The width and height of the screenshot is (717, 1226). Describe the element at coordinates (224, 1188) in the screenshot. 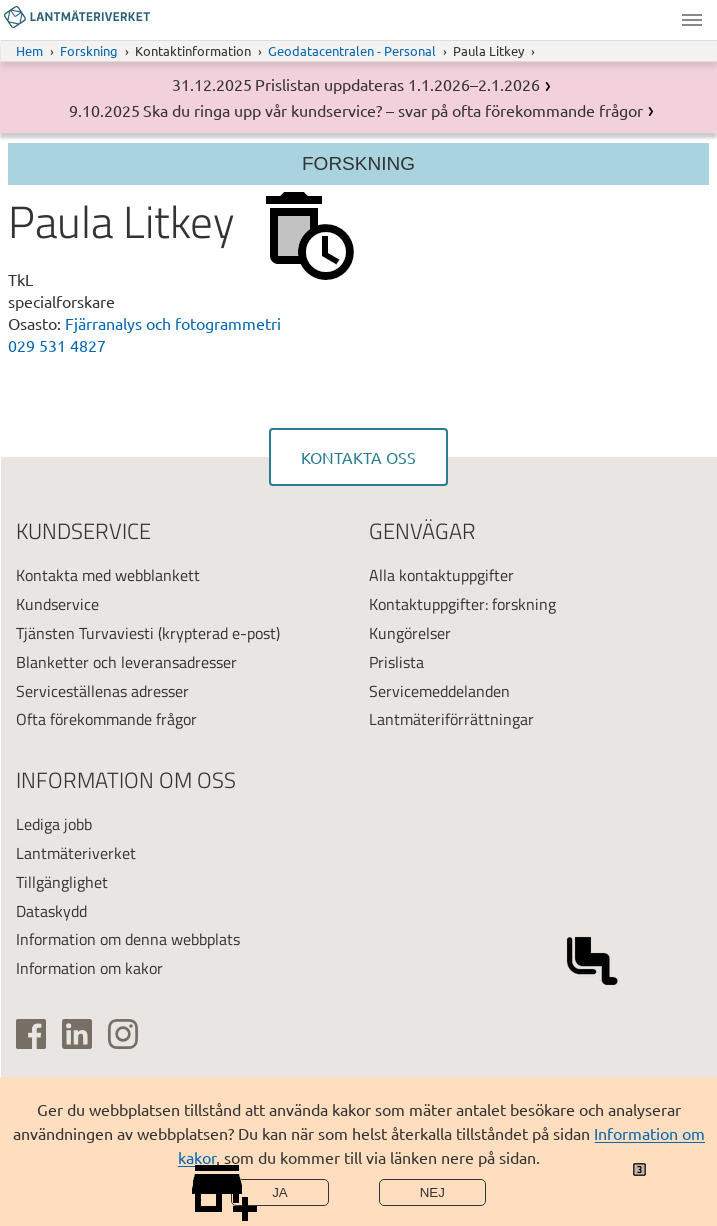

I see `add a new business location` at that location.